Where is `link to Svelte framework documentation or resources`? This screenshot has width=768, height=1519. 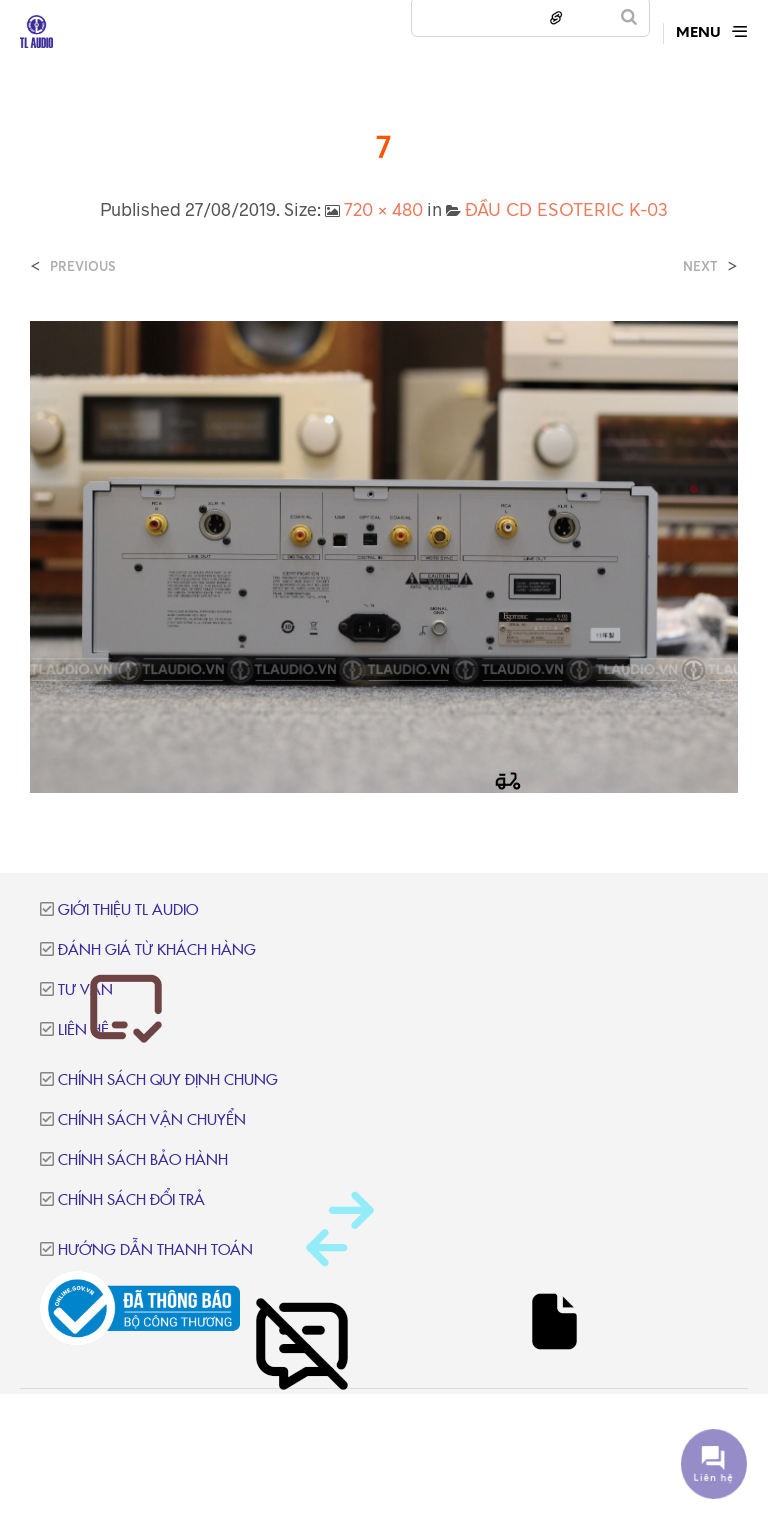
link to Svelte framework documentation or resources is located at coordinates (556, 17).